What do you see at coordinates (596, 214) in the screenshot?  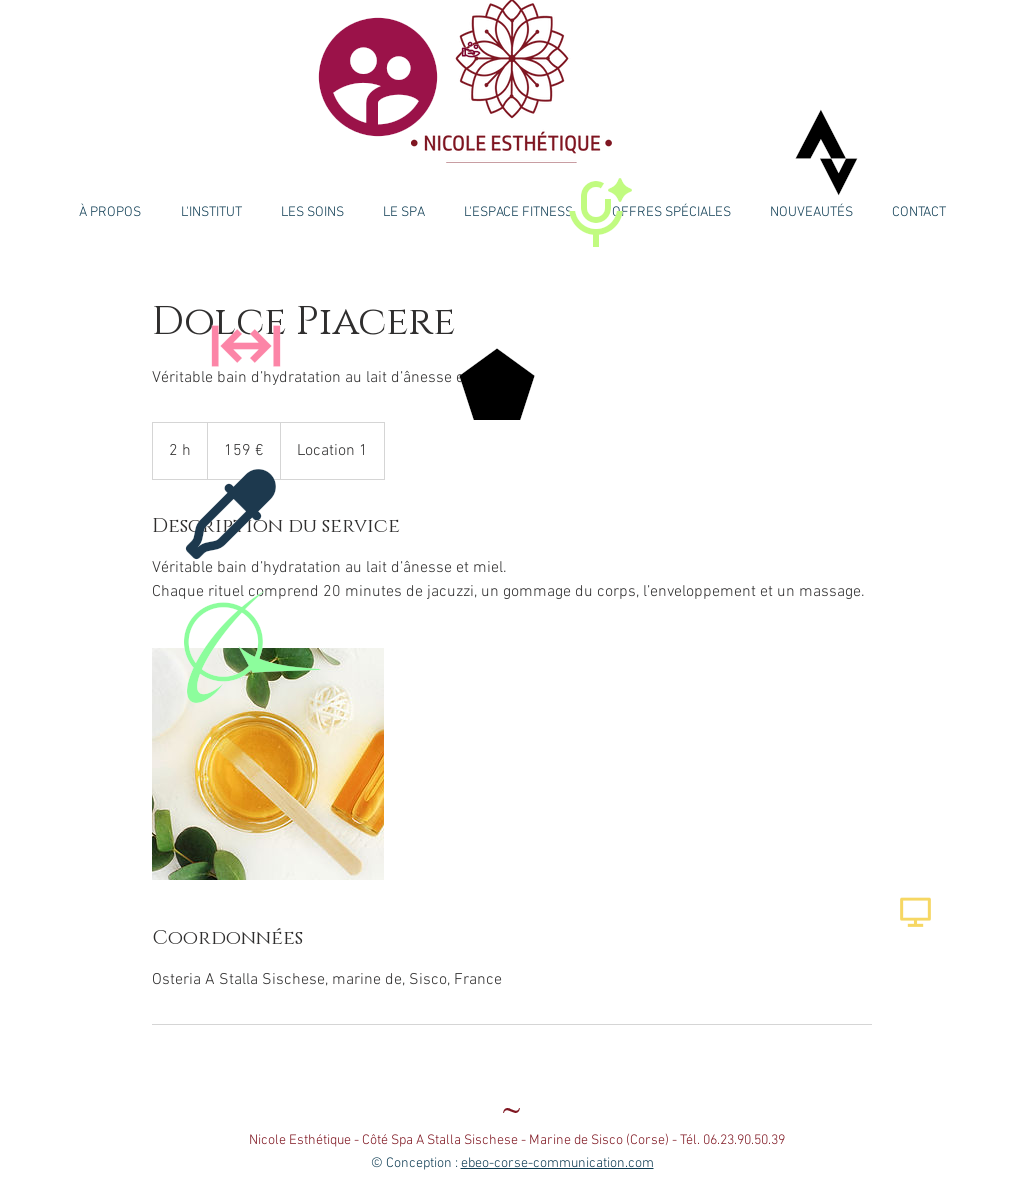 I see `activate AI-powered voice input` at bounding box center [596, 214].